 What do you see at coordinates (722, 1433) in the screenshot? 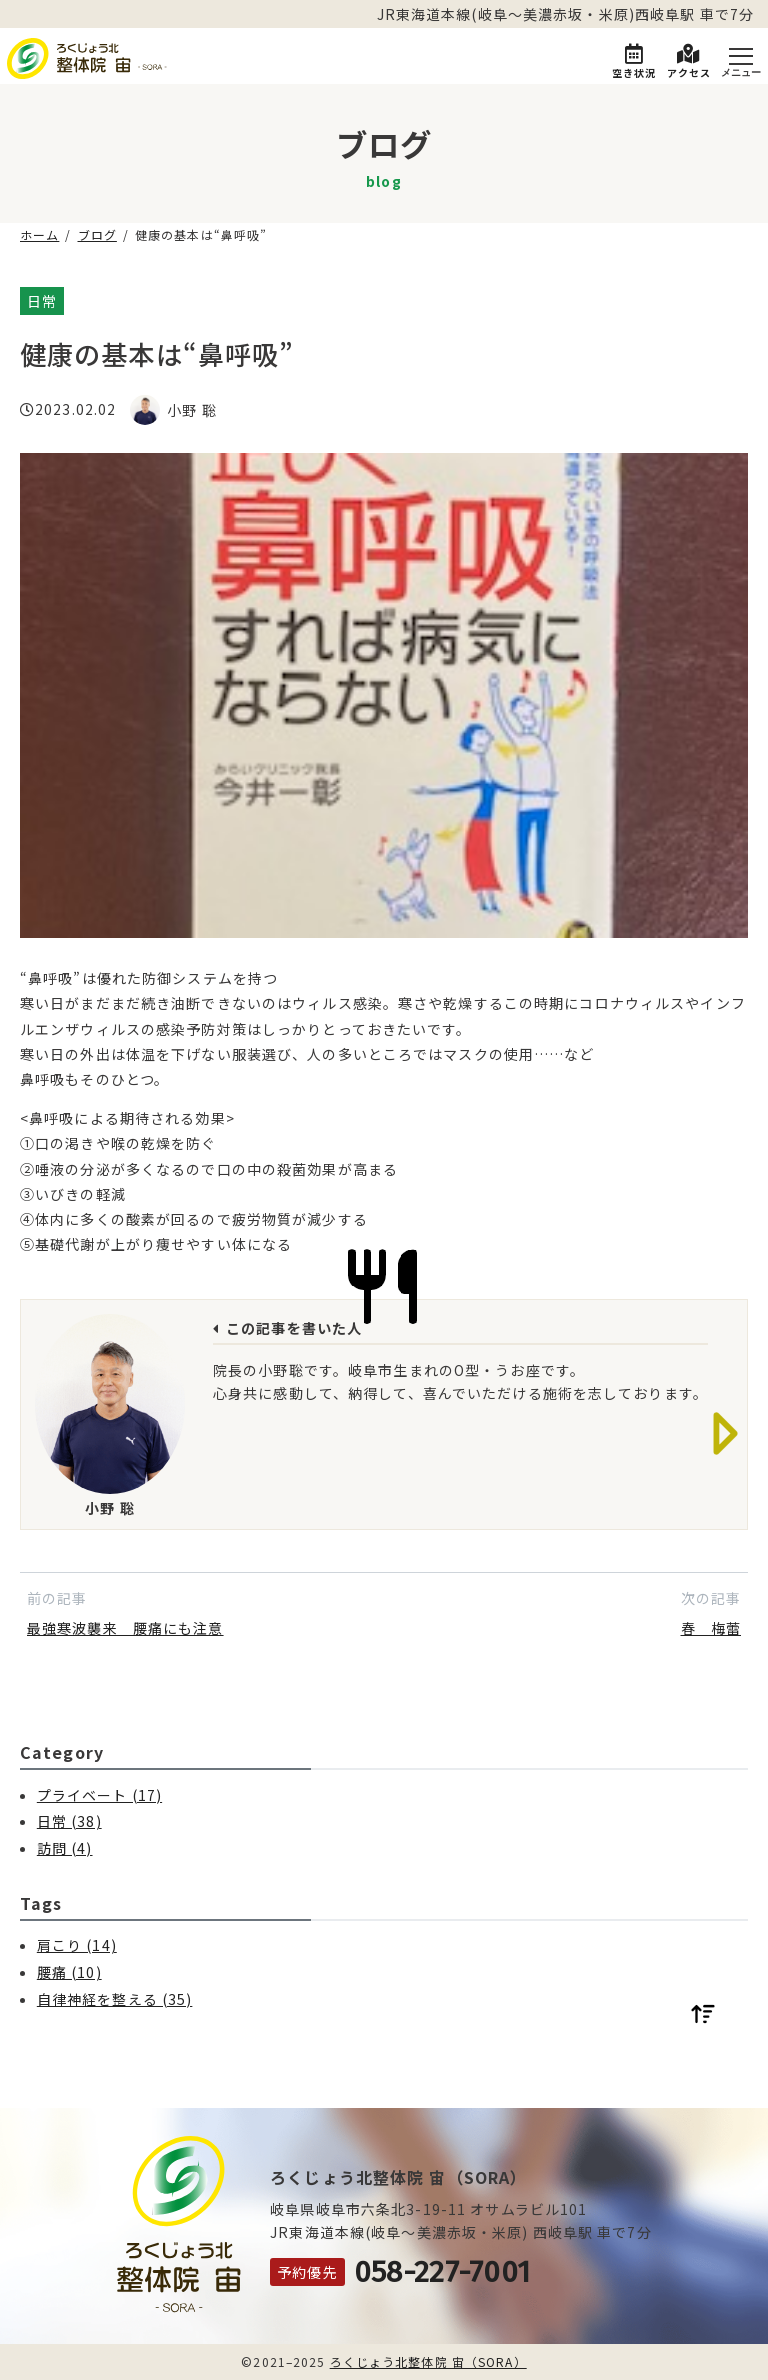
I see `navigate to the next item or screen` at bounding box center [722, 1433].